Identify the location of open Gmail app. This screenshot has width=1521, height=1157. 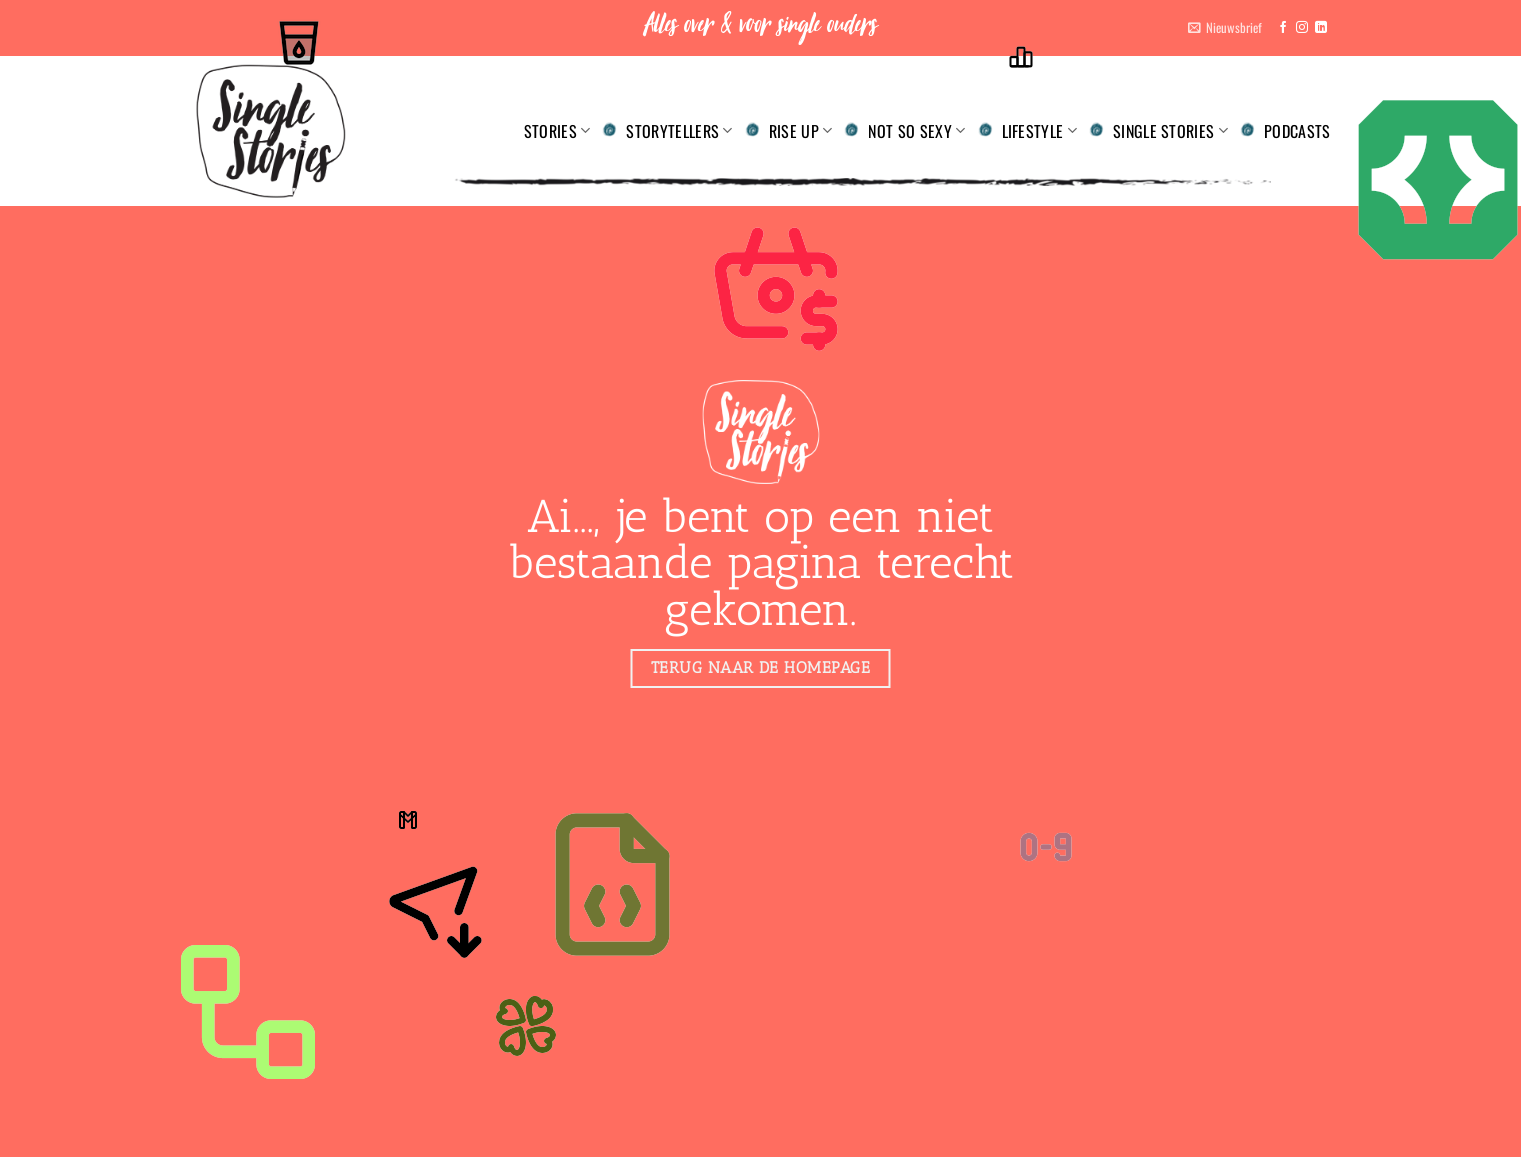
(408, 820).